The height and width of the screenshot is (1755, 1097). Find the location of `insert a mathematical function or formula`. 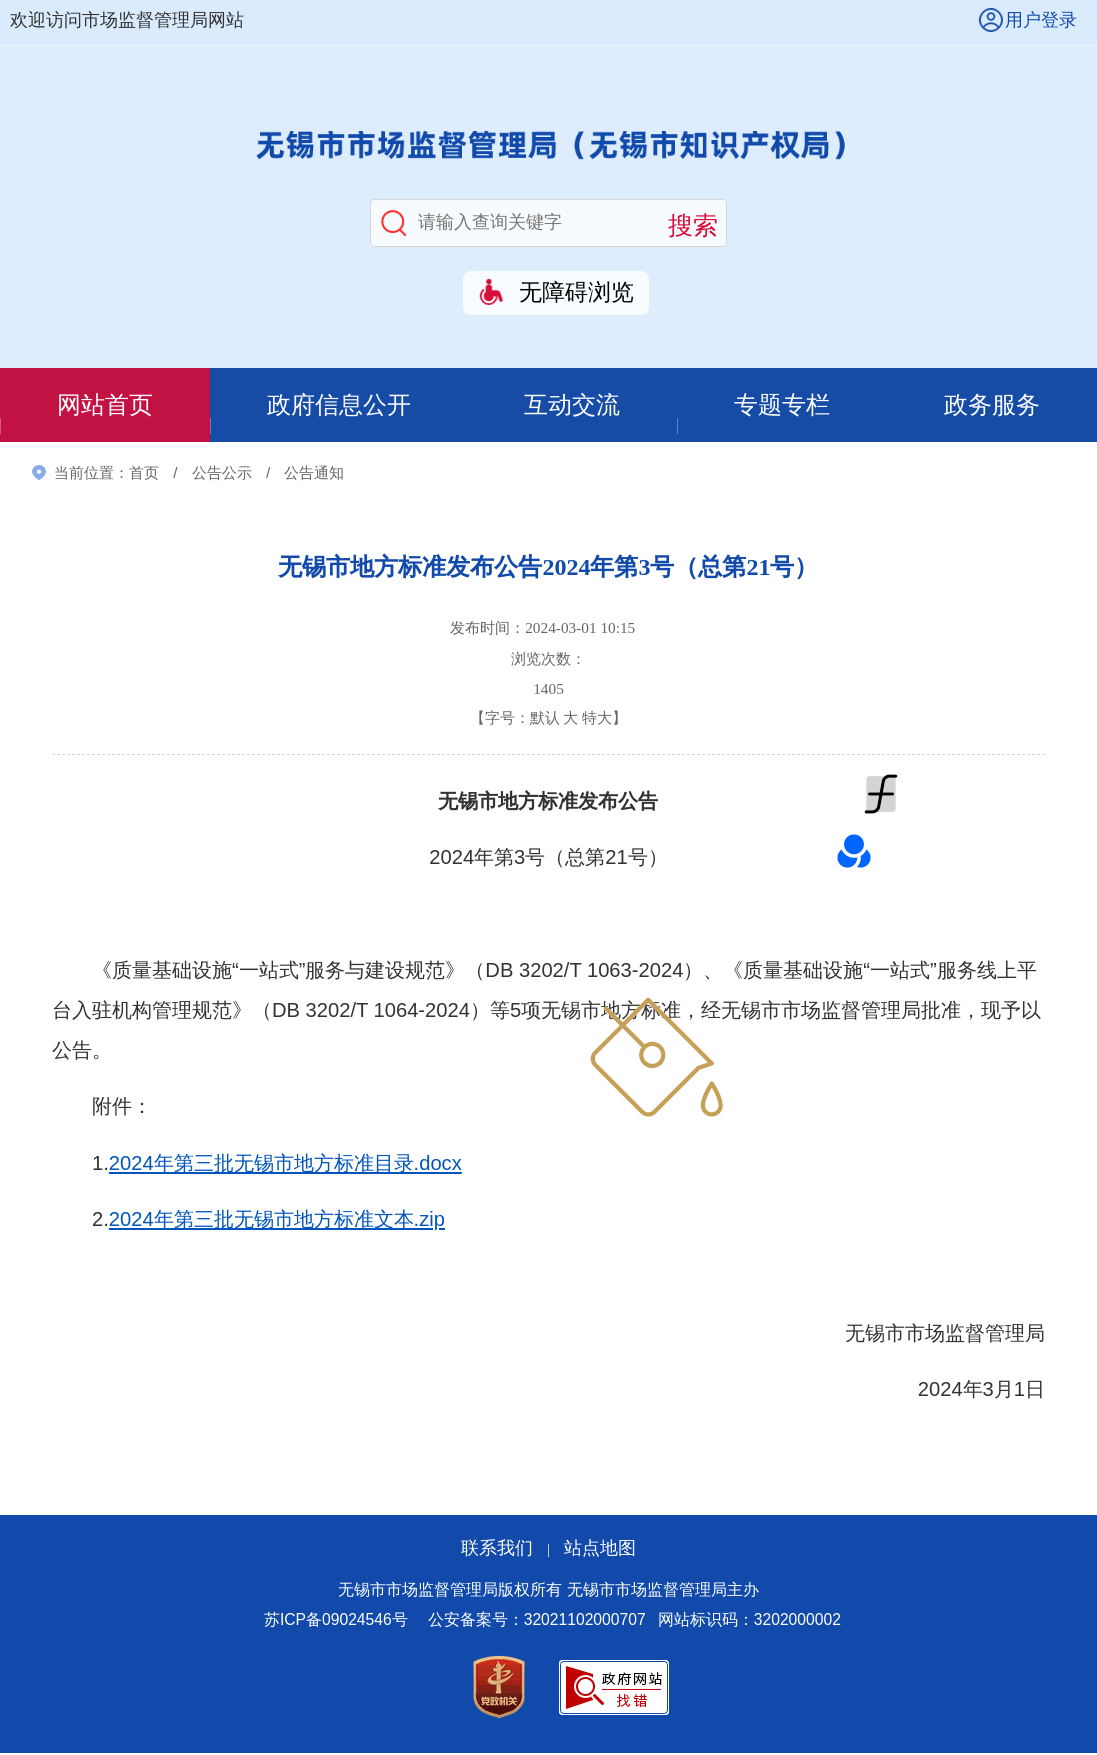

insert a mathematical function or formula is located at coordinates (881, 794).